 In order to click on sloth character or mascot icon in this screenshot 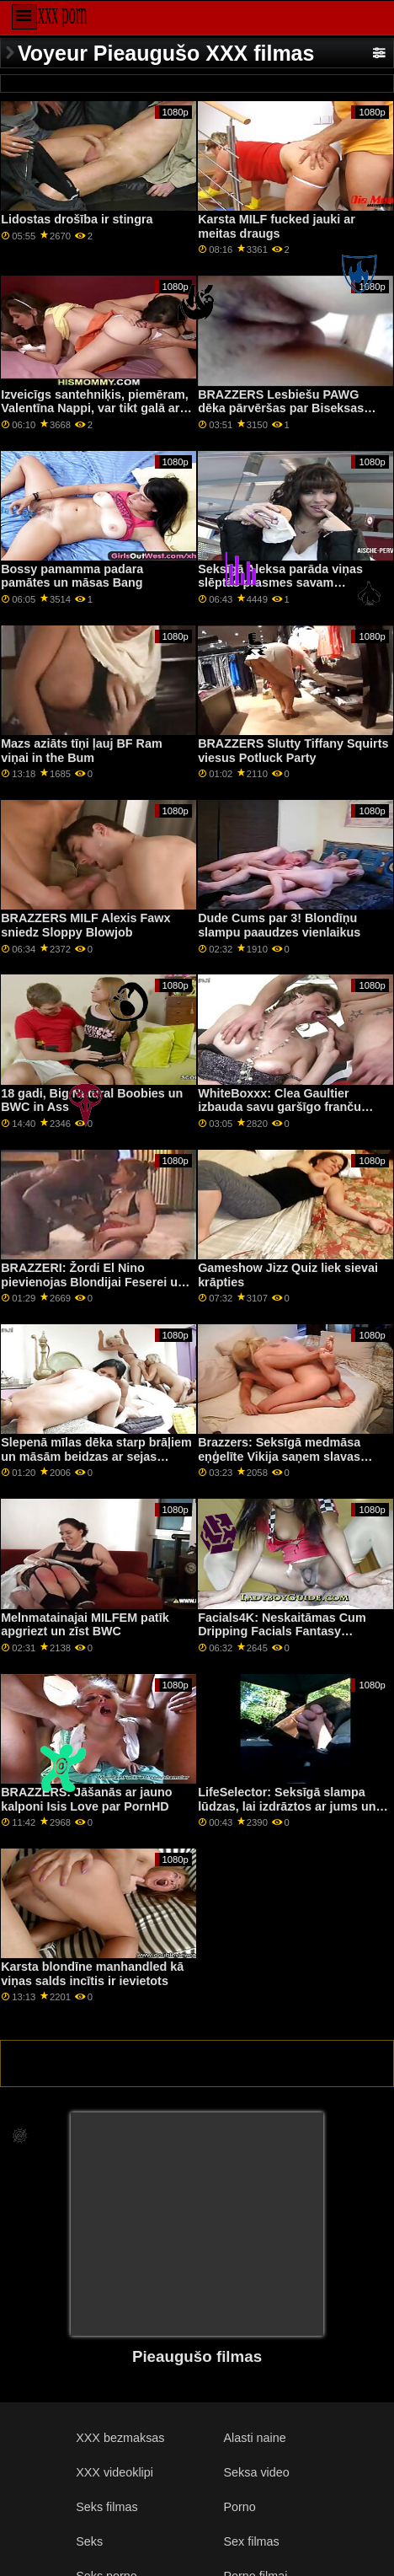, I will do `click(196, 303)`.